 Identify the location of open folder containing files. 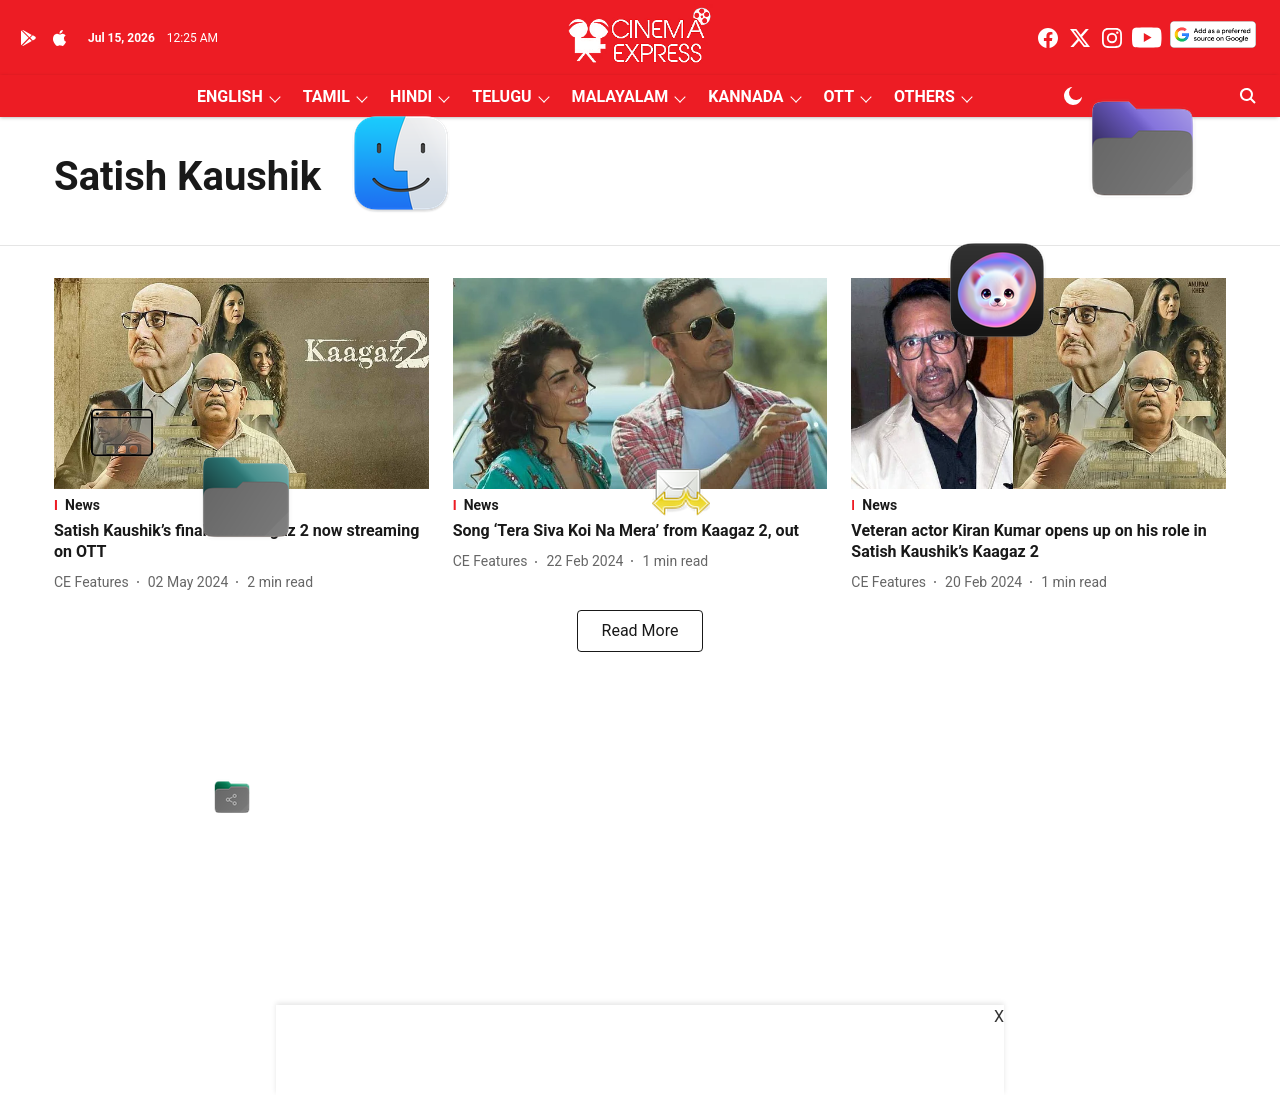
(246, 497).